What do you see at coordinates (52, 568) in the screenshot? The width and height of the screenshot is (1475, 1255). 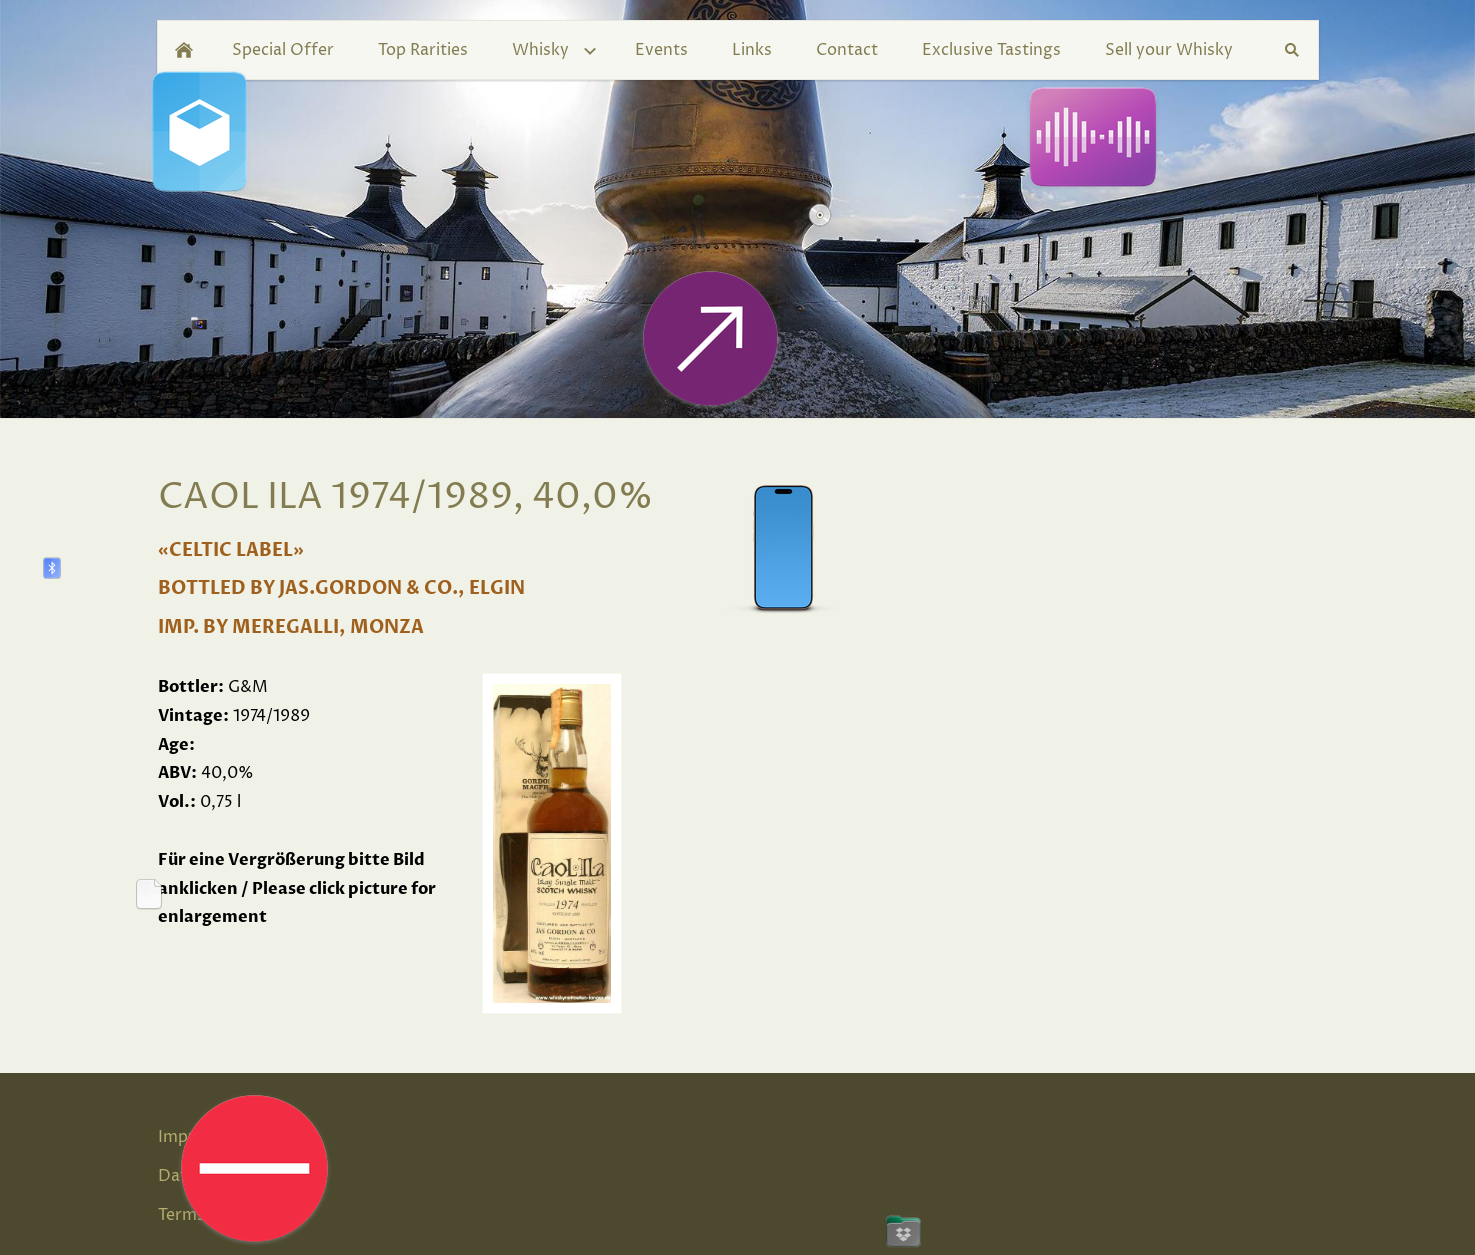 I see `access bluetooth settings` at bounding box center [52, 568].